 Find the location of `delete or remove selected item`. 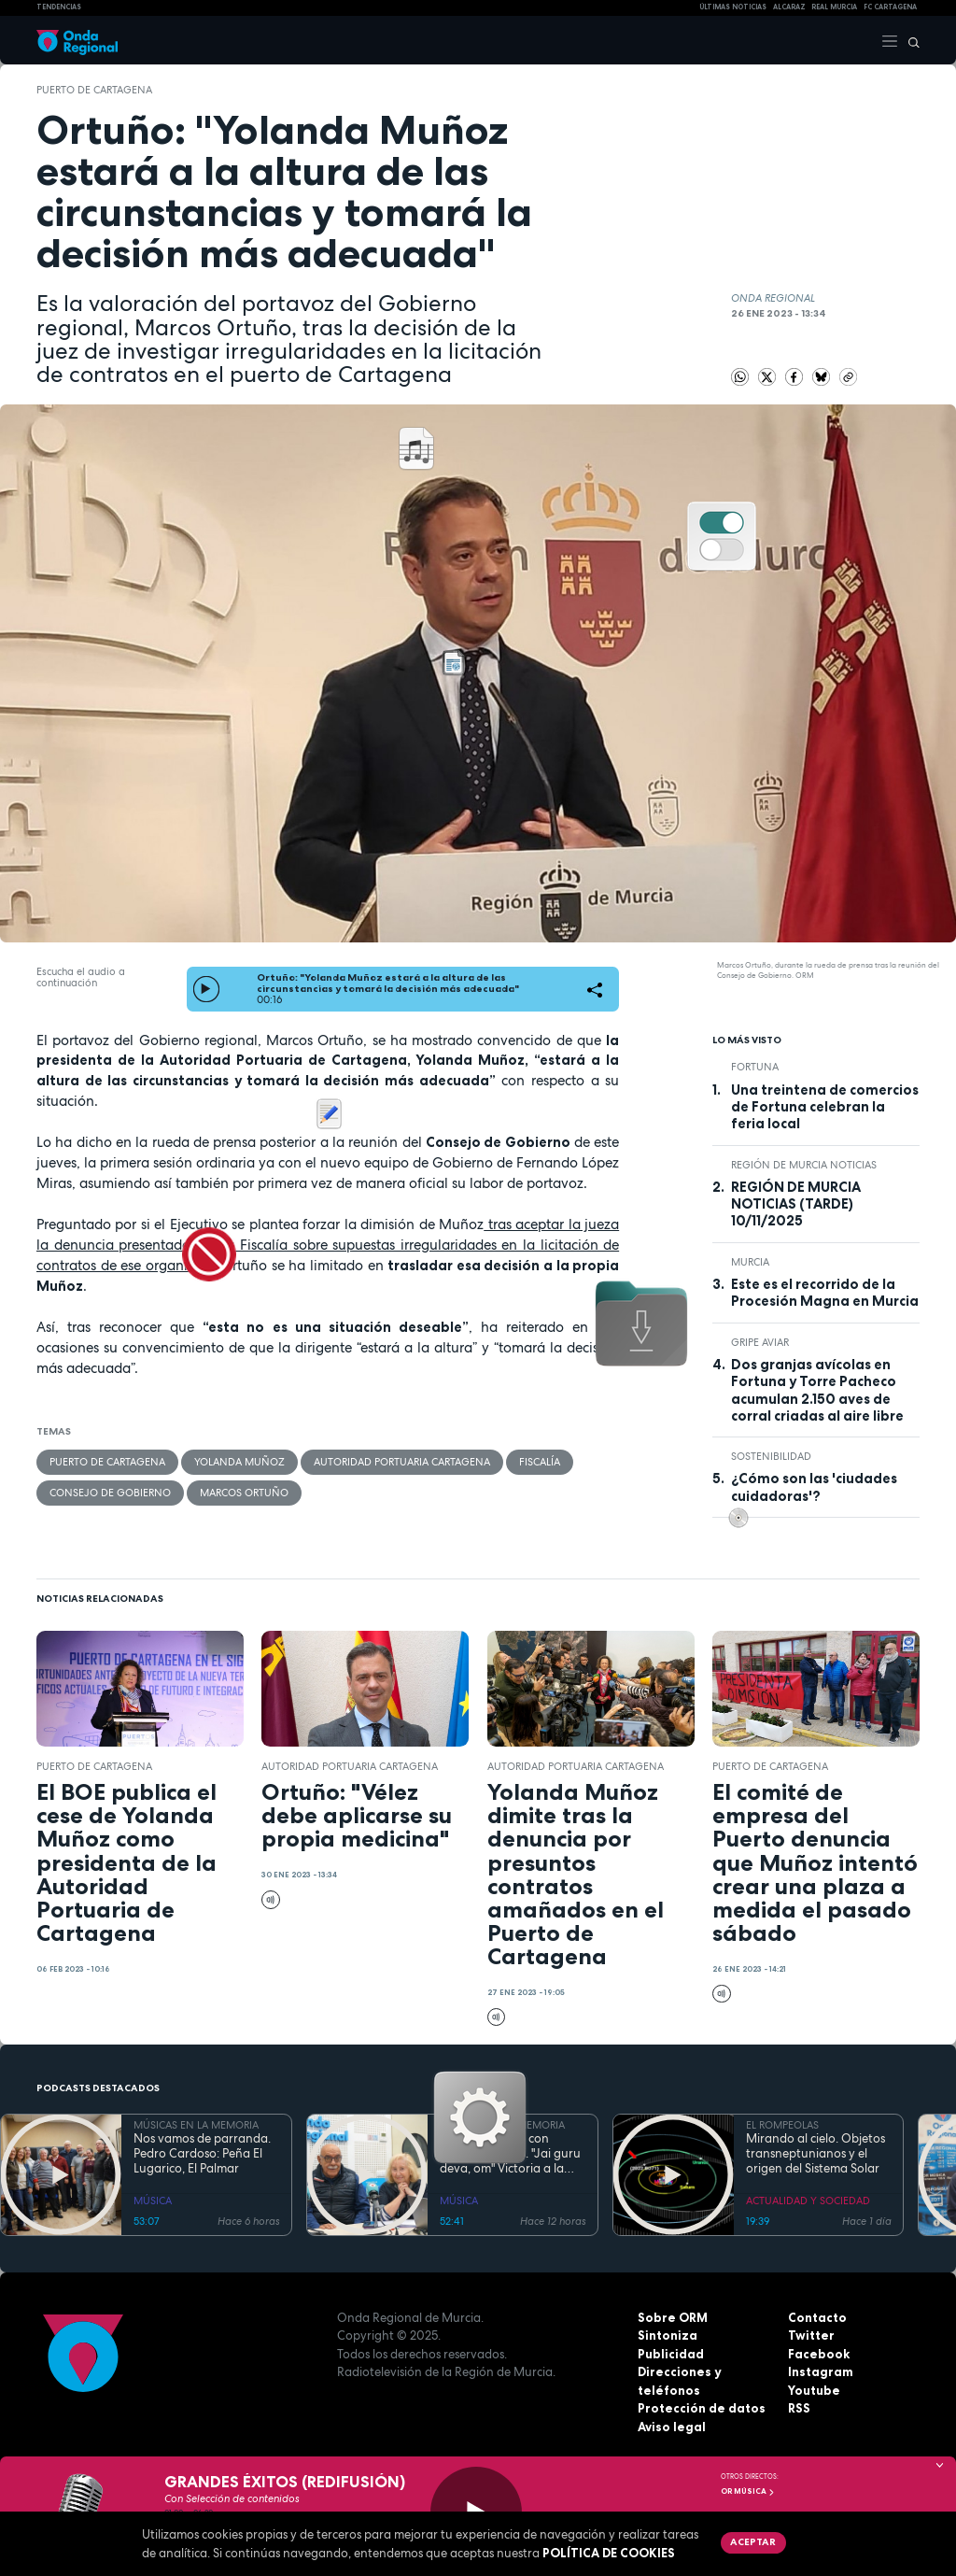

delete or remove selected item is located at coordinates (209, 1254).